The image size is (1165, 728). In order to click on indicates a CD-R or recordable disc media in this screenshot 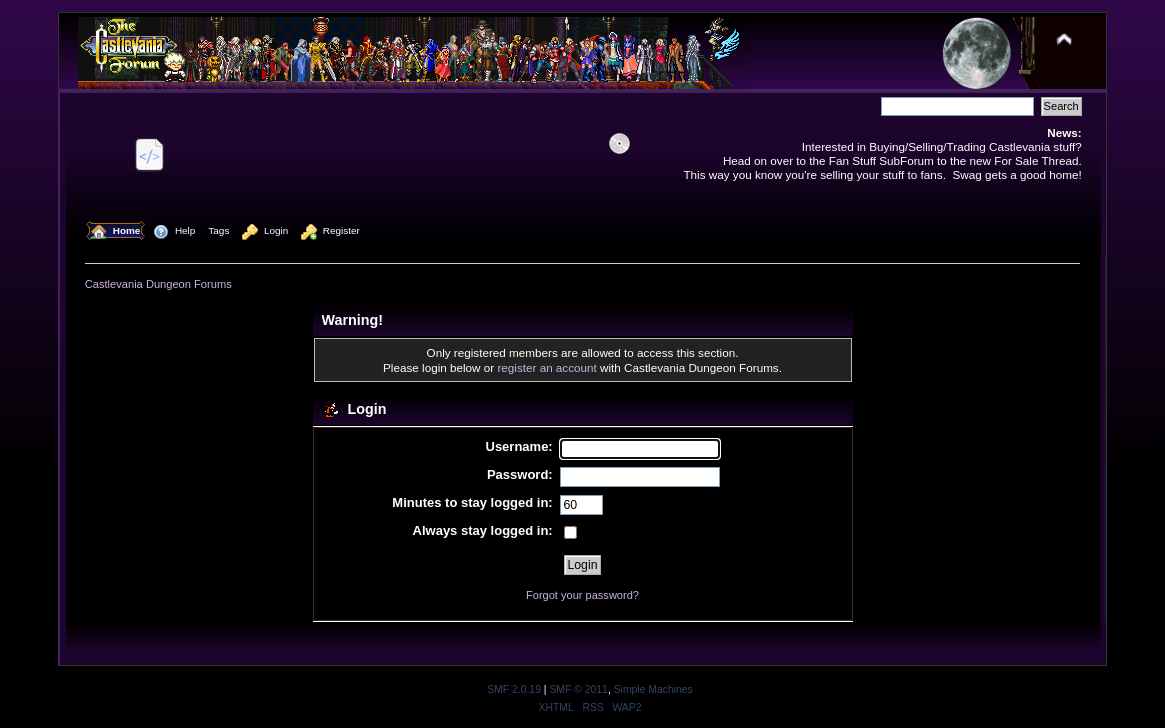, I will do `click(619, 143)`.